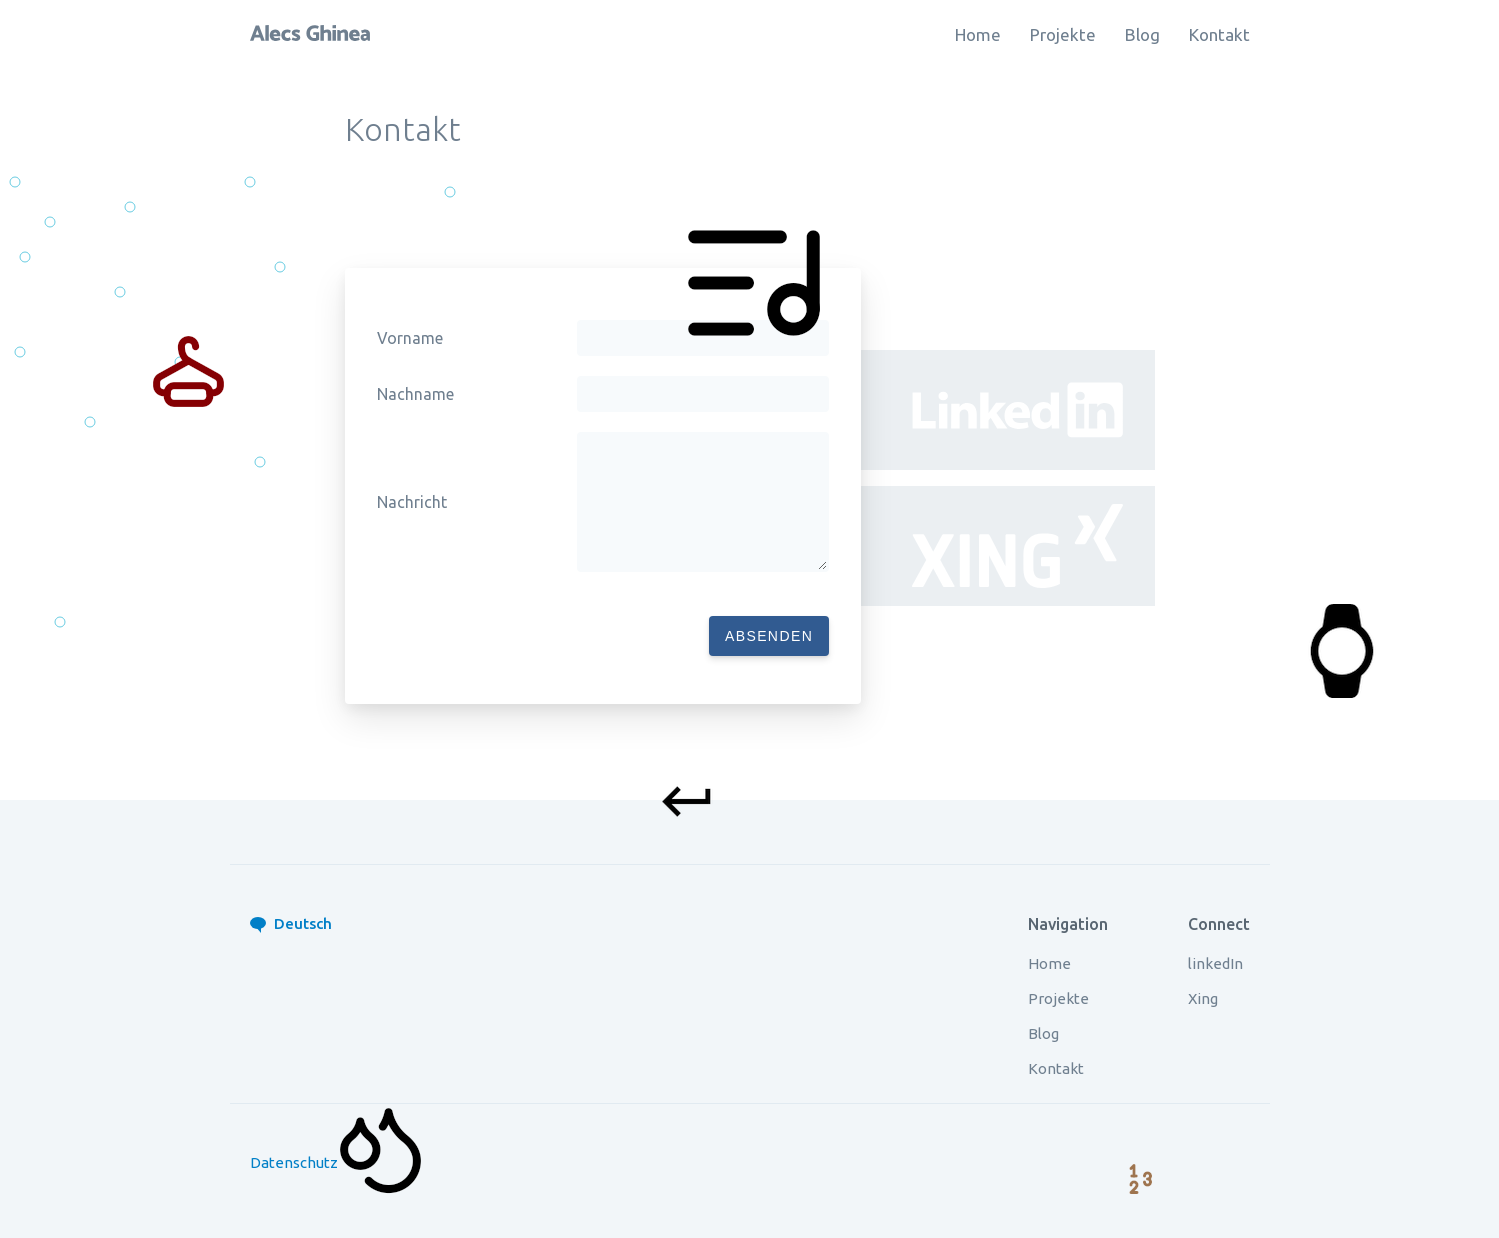 The width and height of the screenshot is (1499, 1238). I want to click on access smartwatch settings or pairing, so click(1342, 651).